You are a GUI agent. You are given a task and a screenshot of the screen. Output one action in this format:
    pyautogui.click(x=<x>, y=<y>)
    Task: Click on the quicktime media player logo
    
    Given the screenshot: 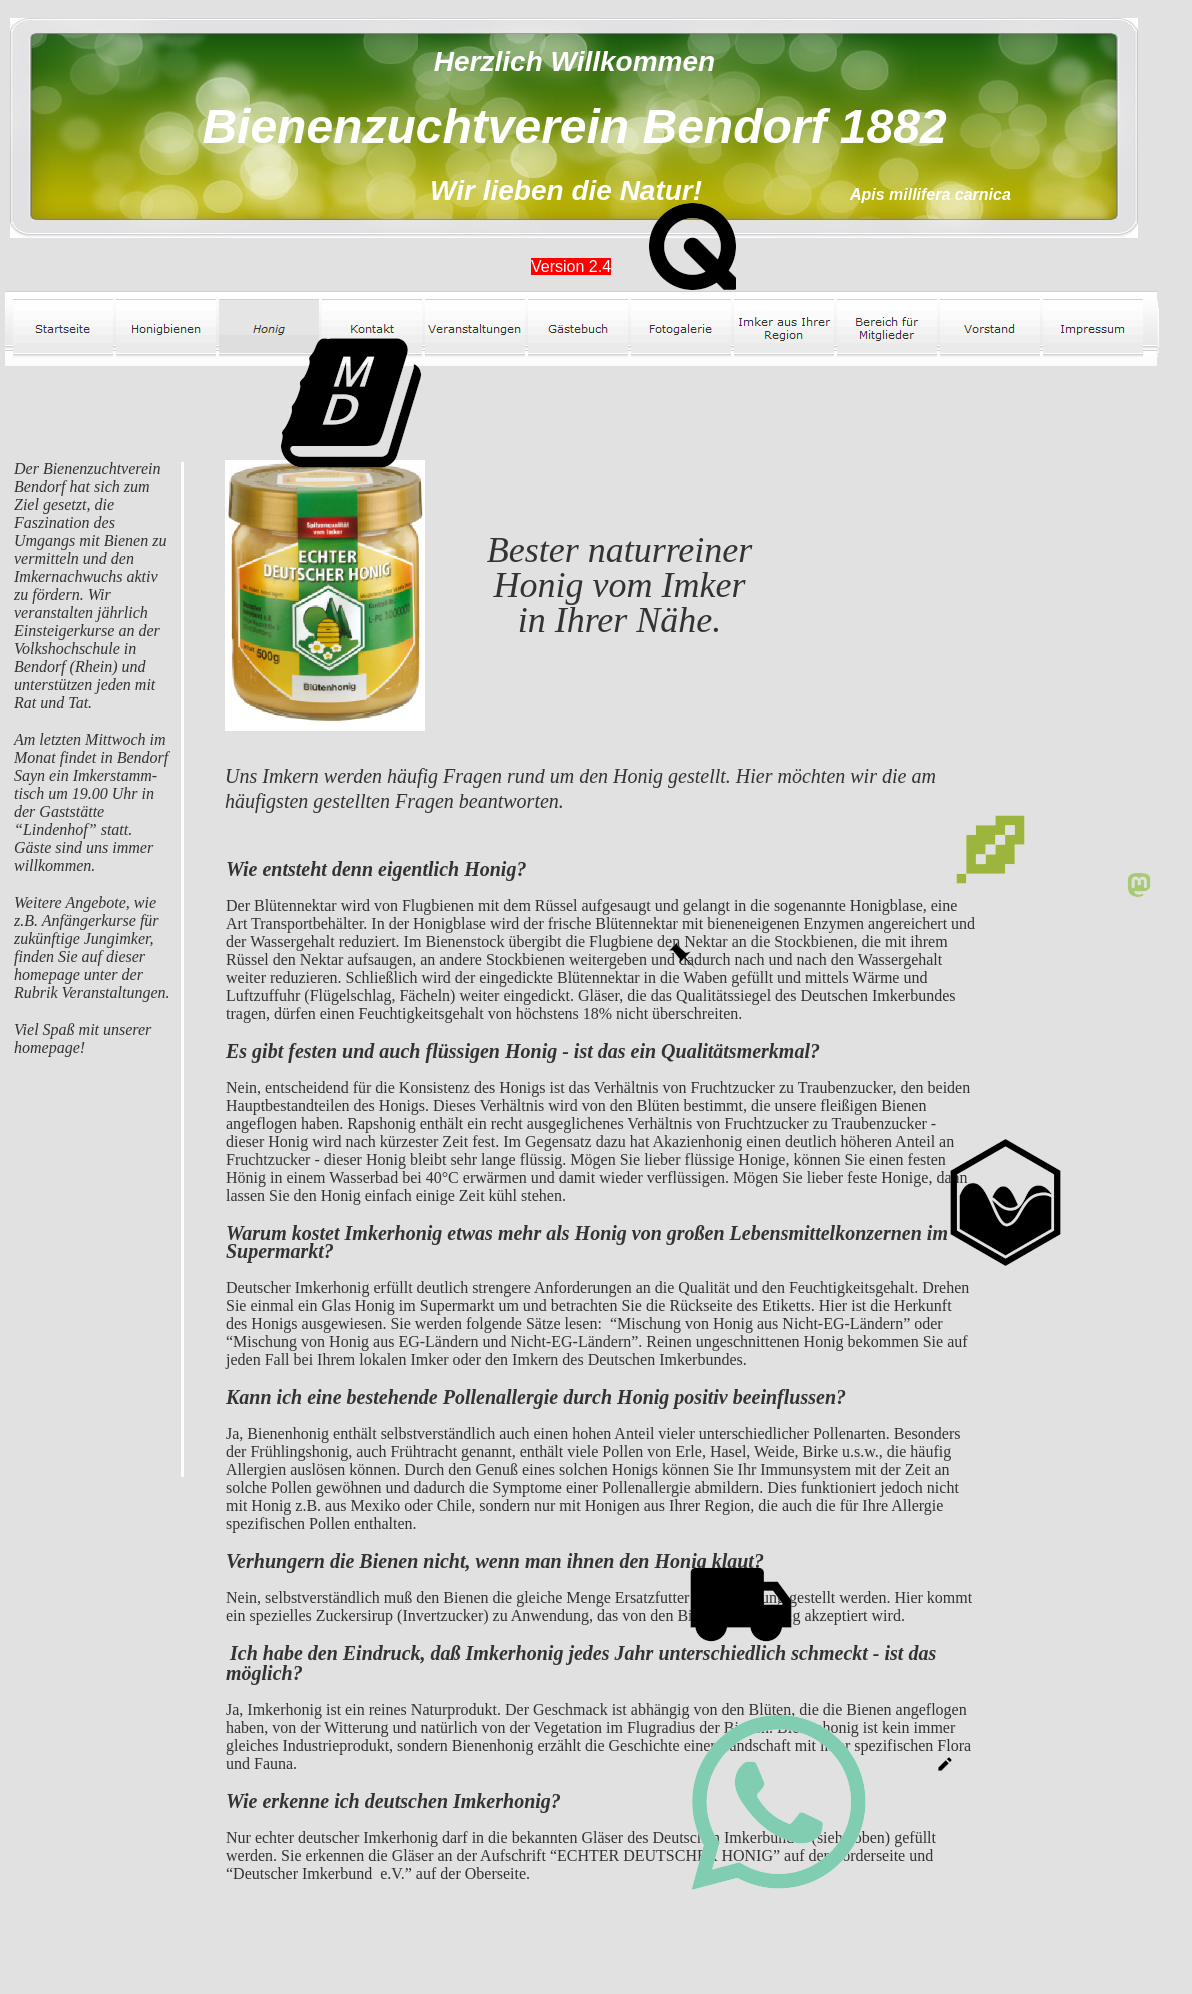 What is the action you would take?
    pyautogui.click(x=692, y=246)
    